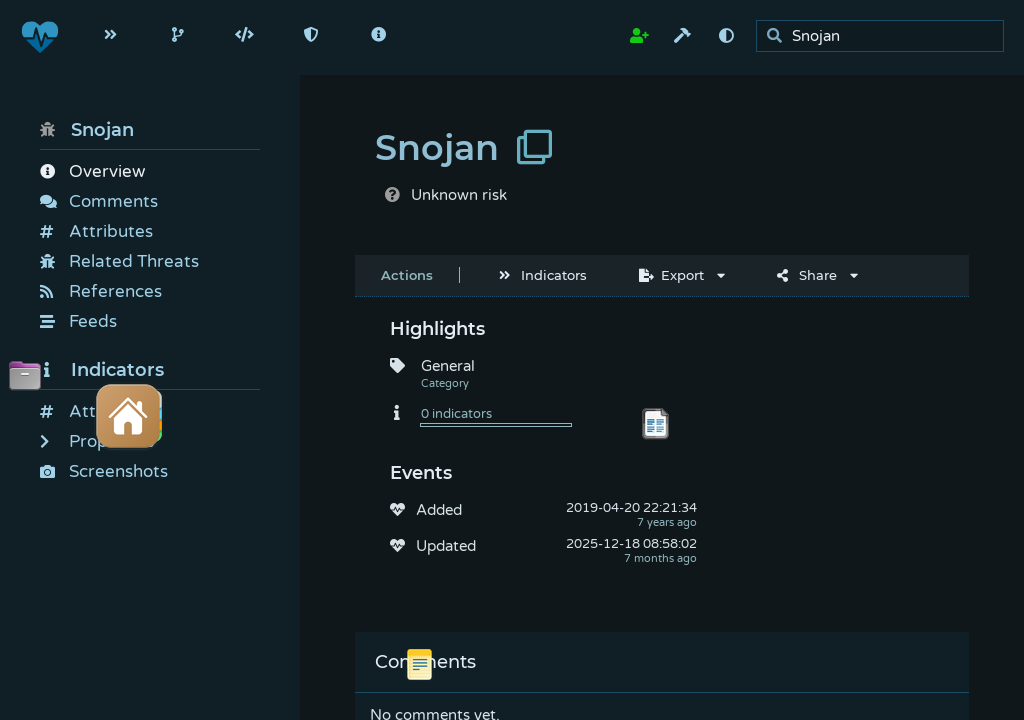  What do you see at coordinates (655, 423) in the screenshot?
I see `open an opendocument master document file` at bounding box center [655, 423].